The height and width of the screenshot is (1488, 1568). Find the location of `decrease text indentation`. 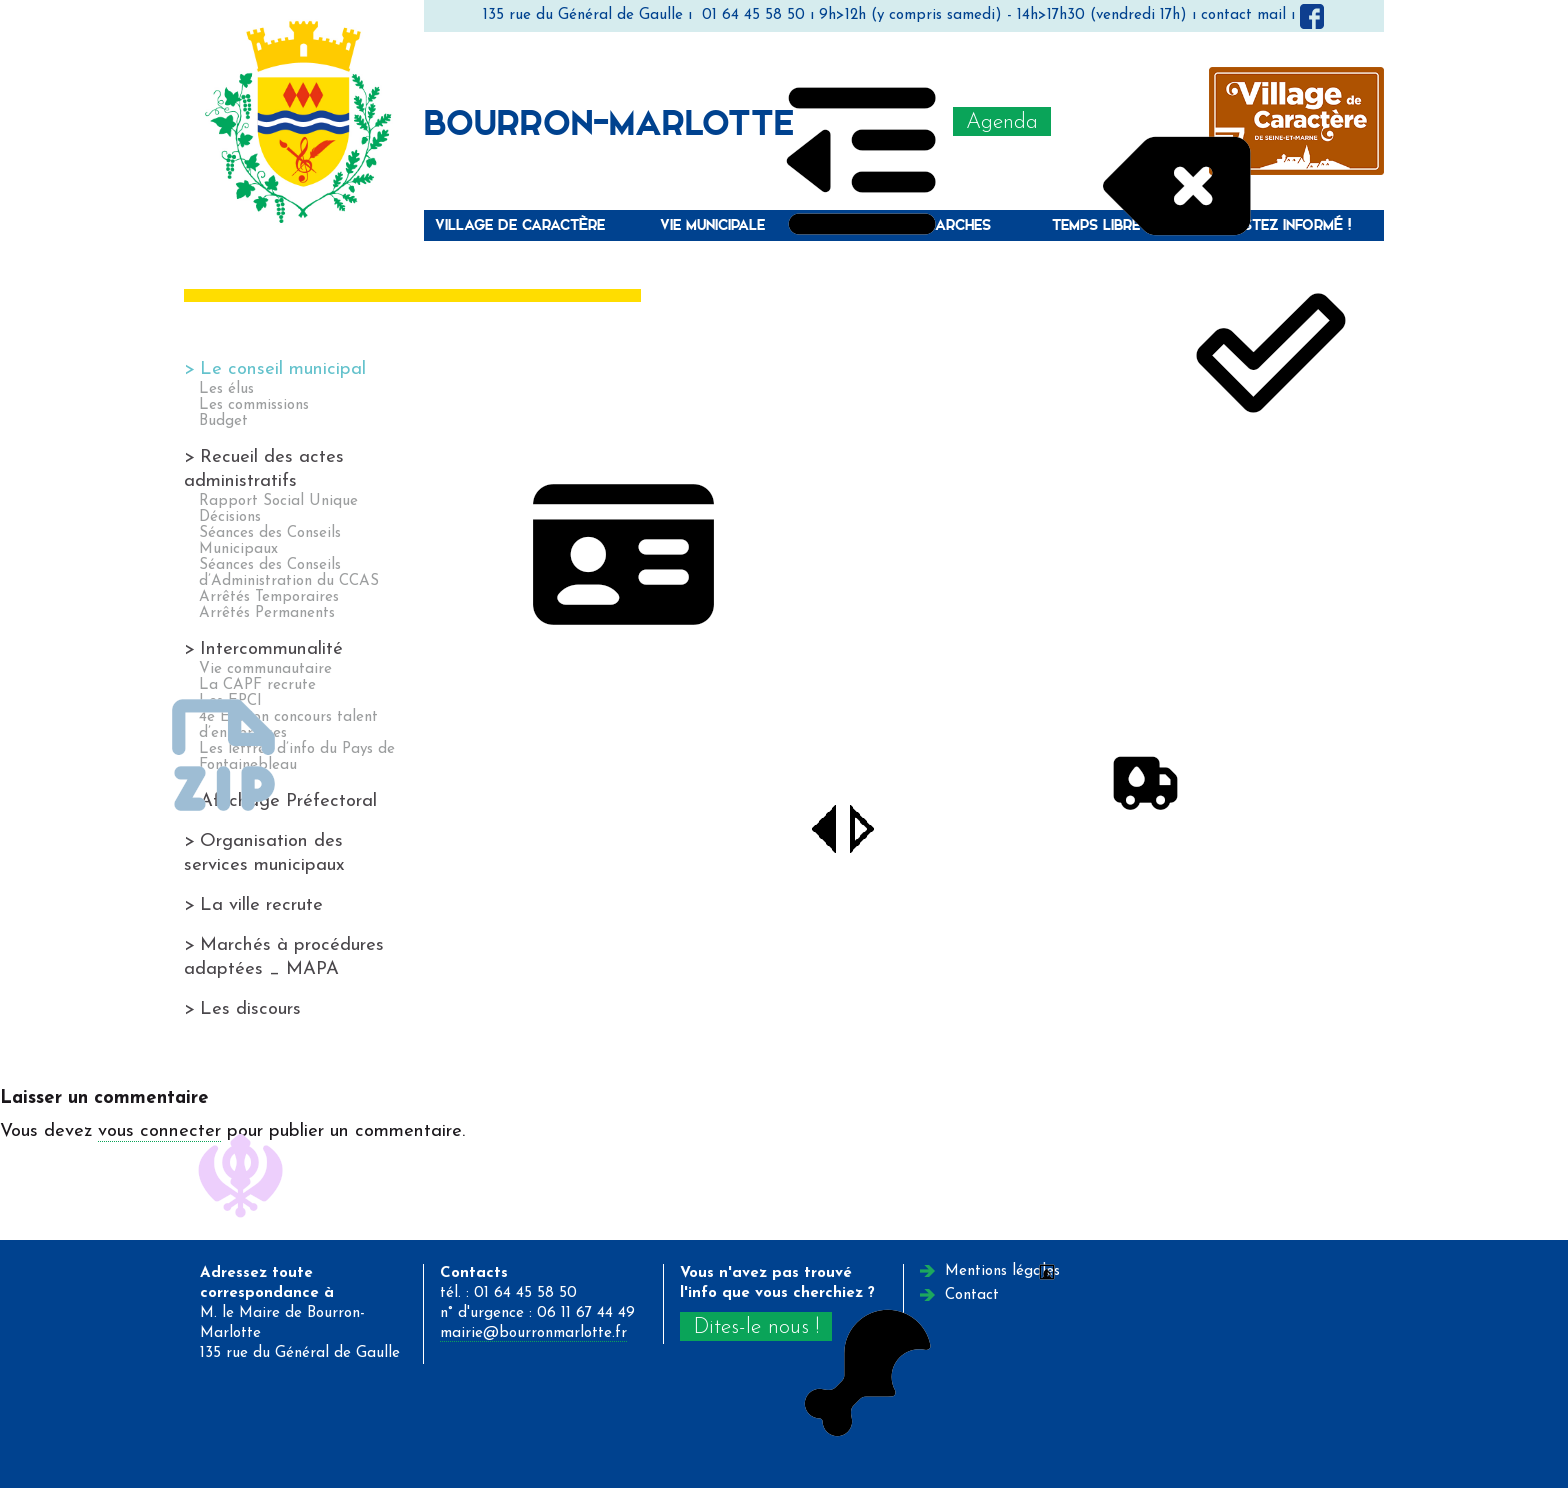

decrease text indentation is located at coordinates (862, 161).